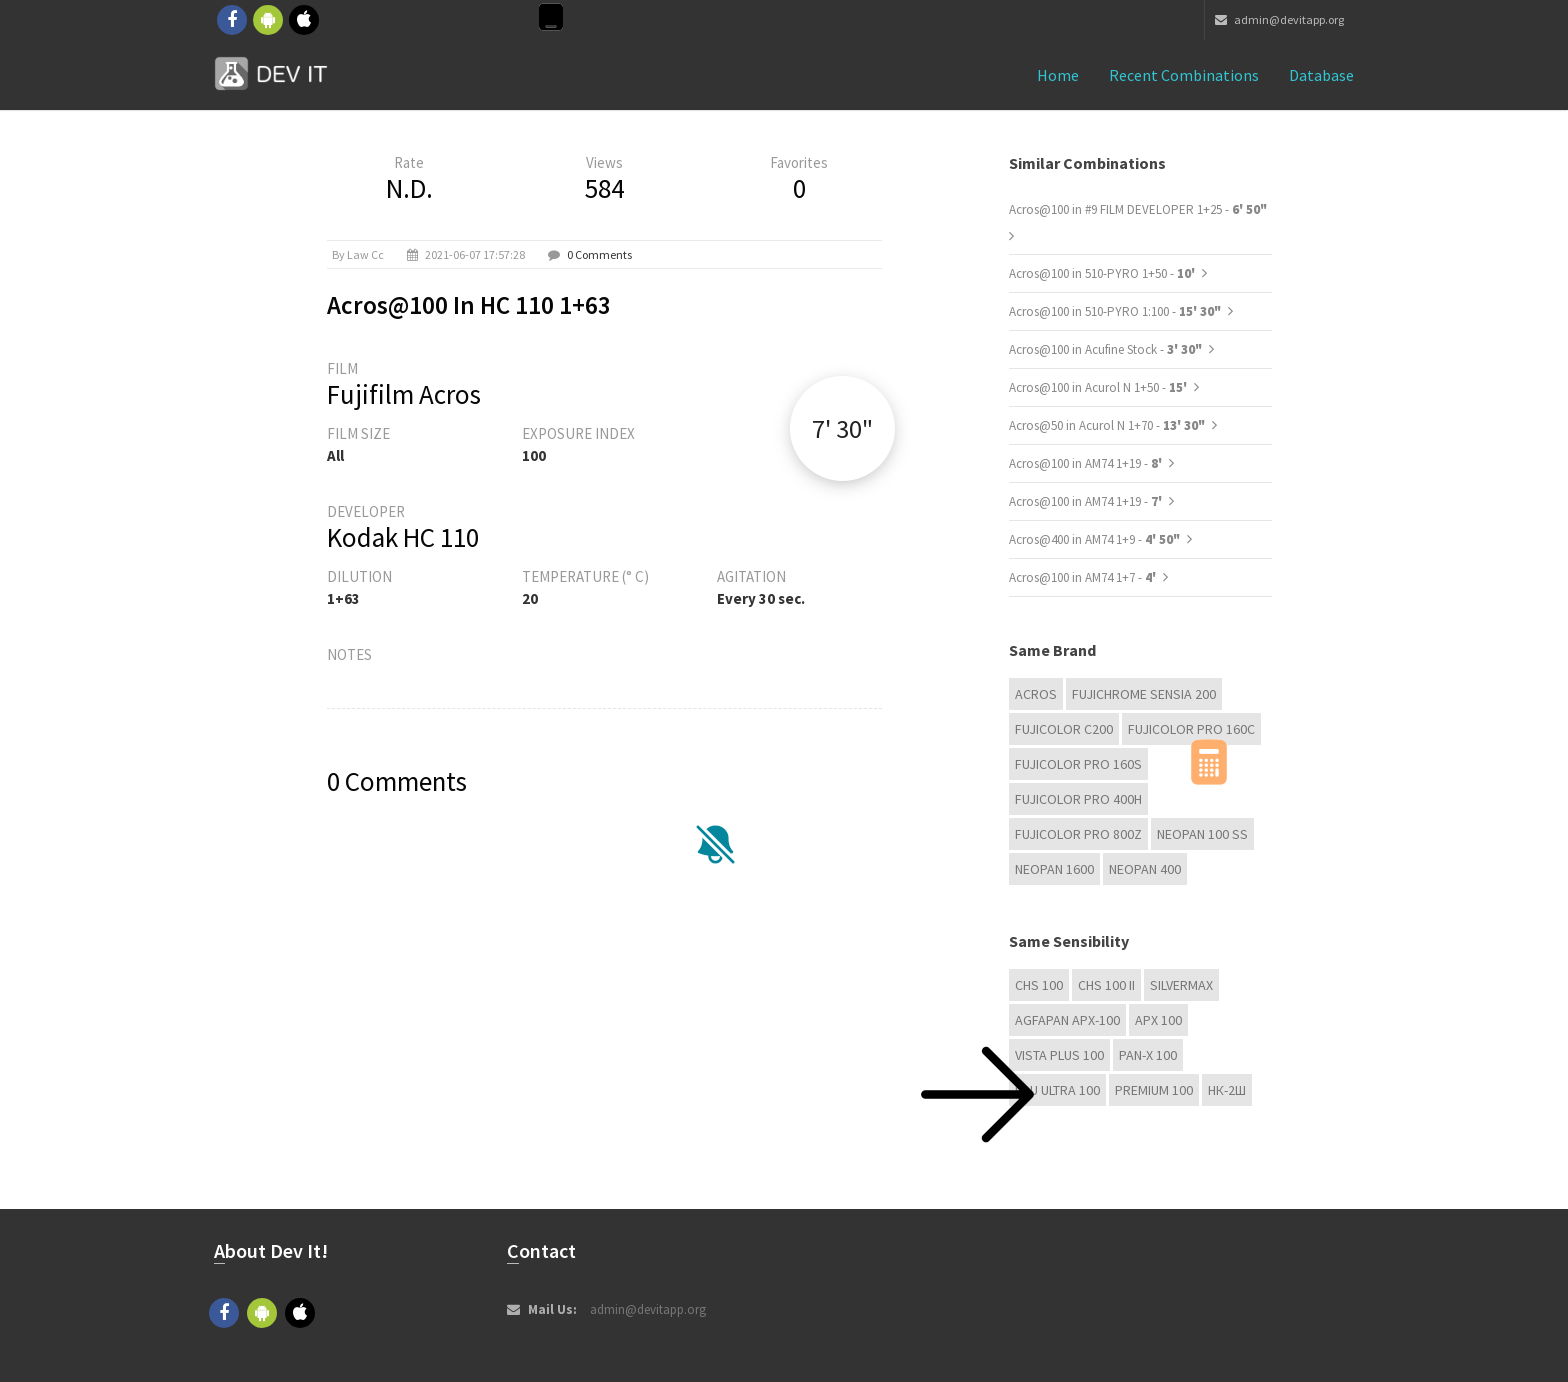  I want to click on view on tablet device, so click(551, 17).